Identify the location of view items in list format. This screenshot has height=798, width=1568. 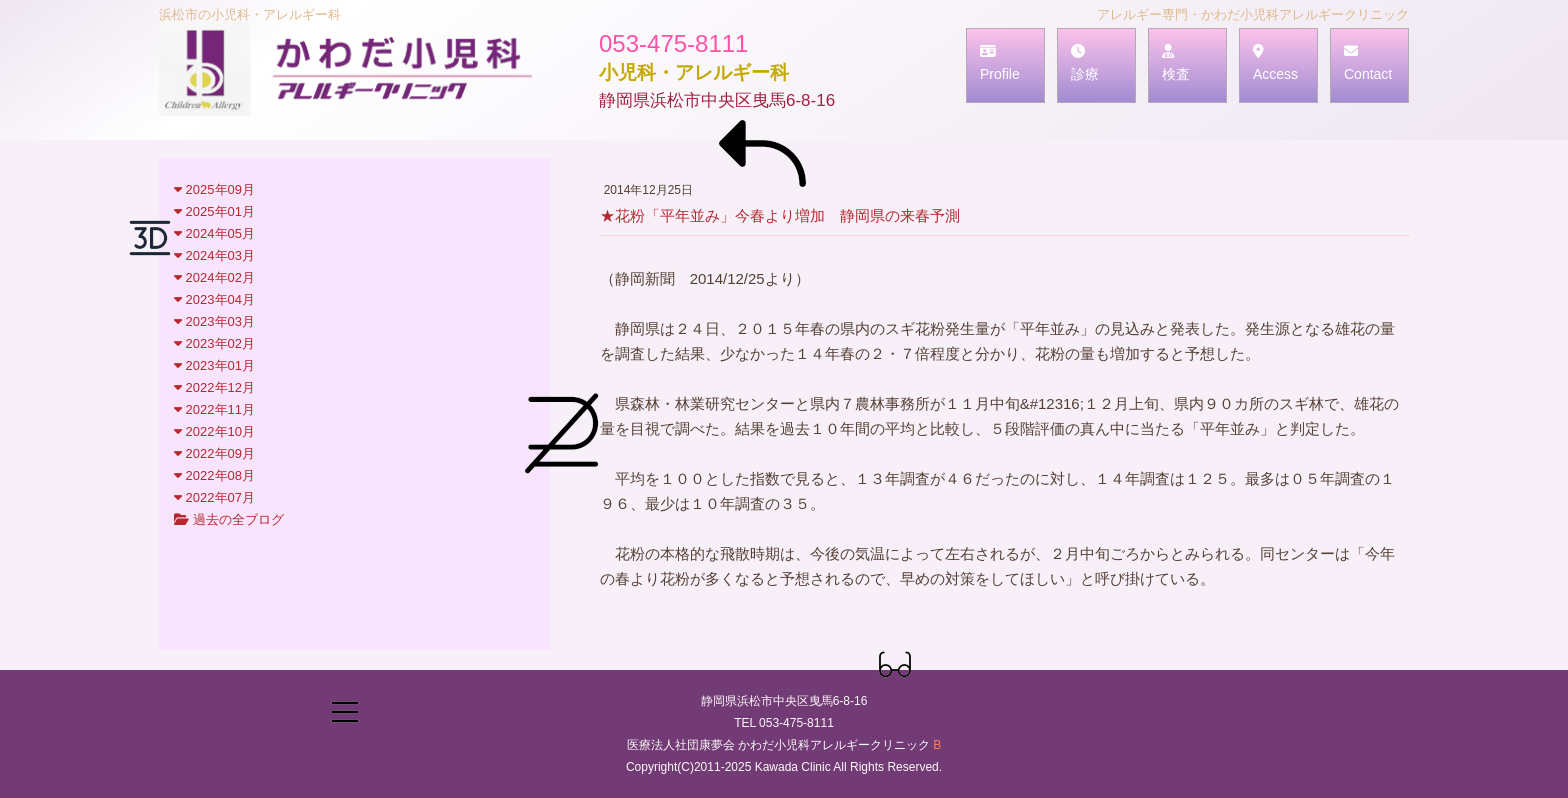
(345, 712).